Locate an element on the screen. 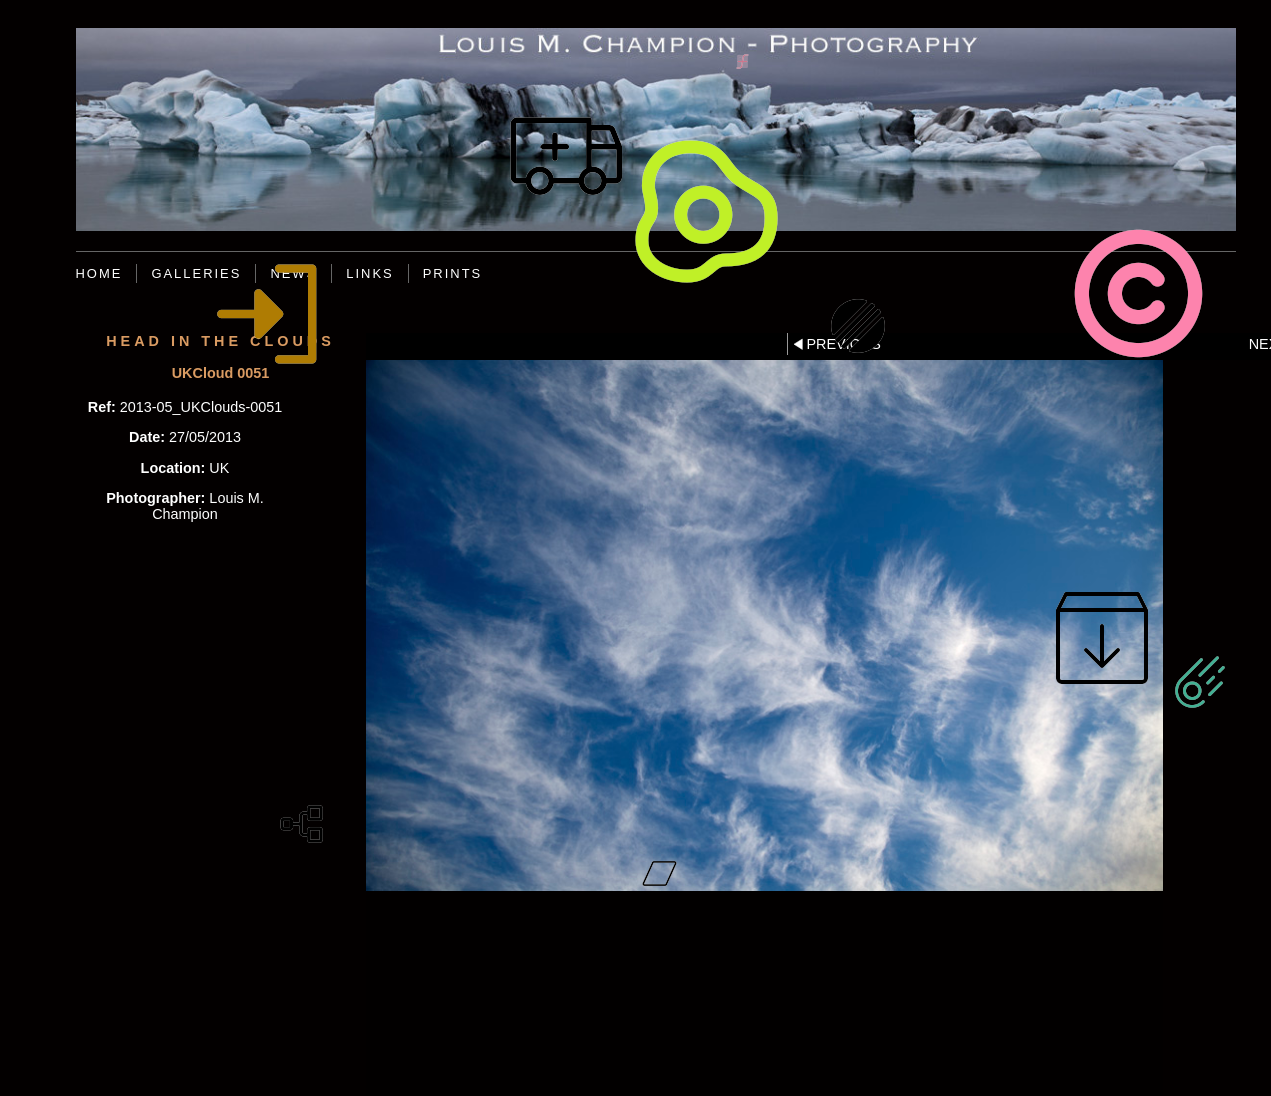 Image resolution: width=1271 pixels, height=1096 pixels. view hierarchical organization or folder structure is located at coordinates (304, 824).